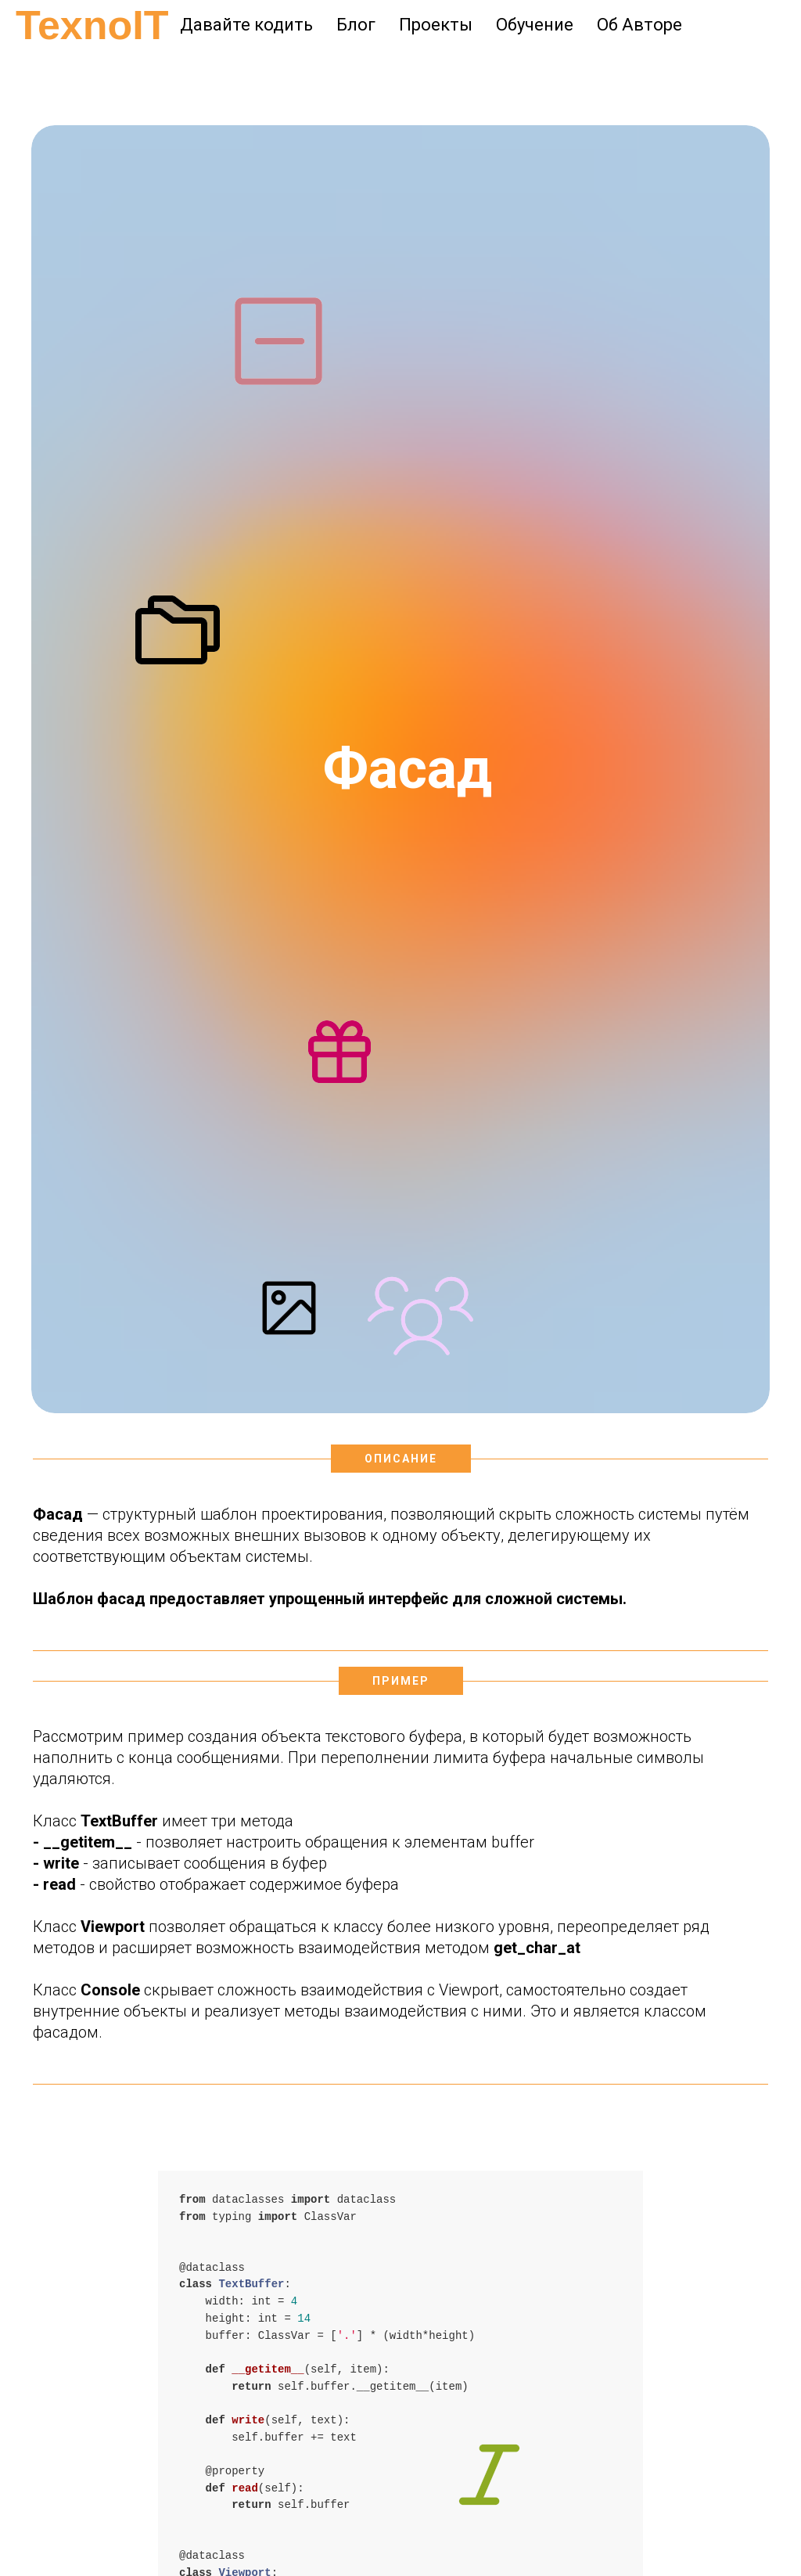  I want to click on view or redeem a gift, so click(339, 1052).